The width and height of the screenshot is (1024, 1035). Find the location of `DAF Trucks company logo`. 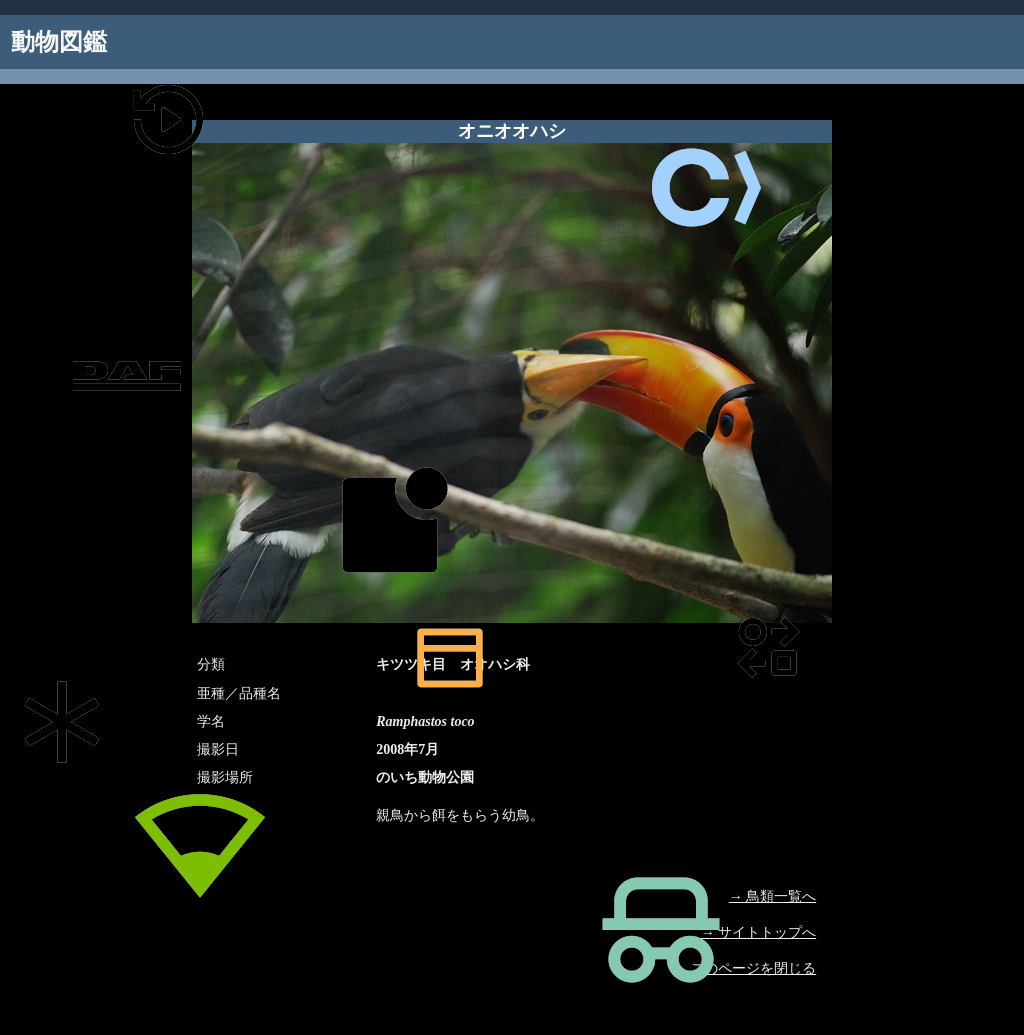

DAF Trucks company logo is located at coordinates (127, 376).